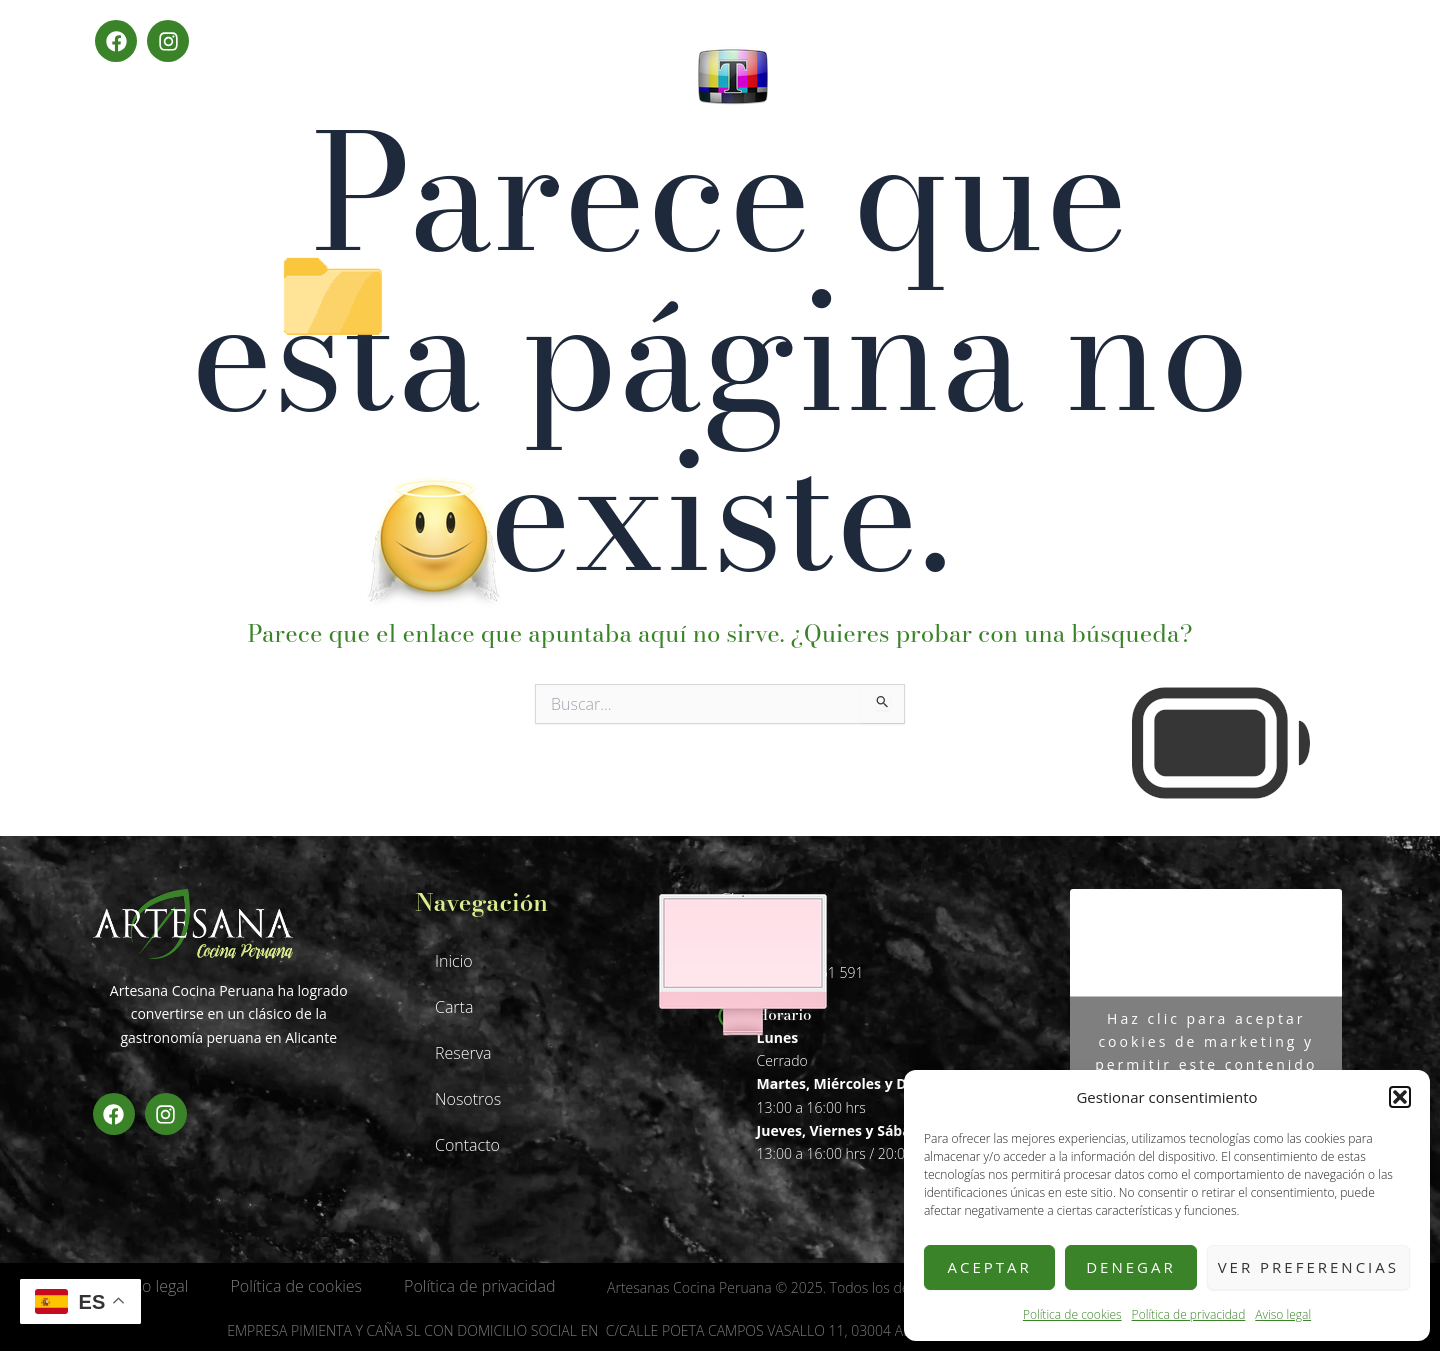  Describe the element at coordinates (434, 543) in the screenshot. I see `insert angel face emoji in chat` at that location.